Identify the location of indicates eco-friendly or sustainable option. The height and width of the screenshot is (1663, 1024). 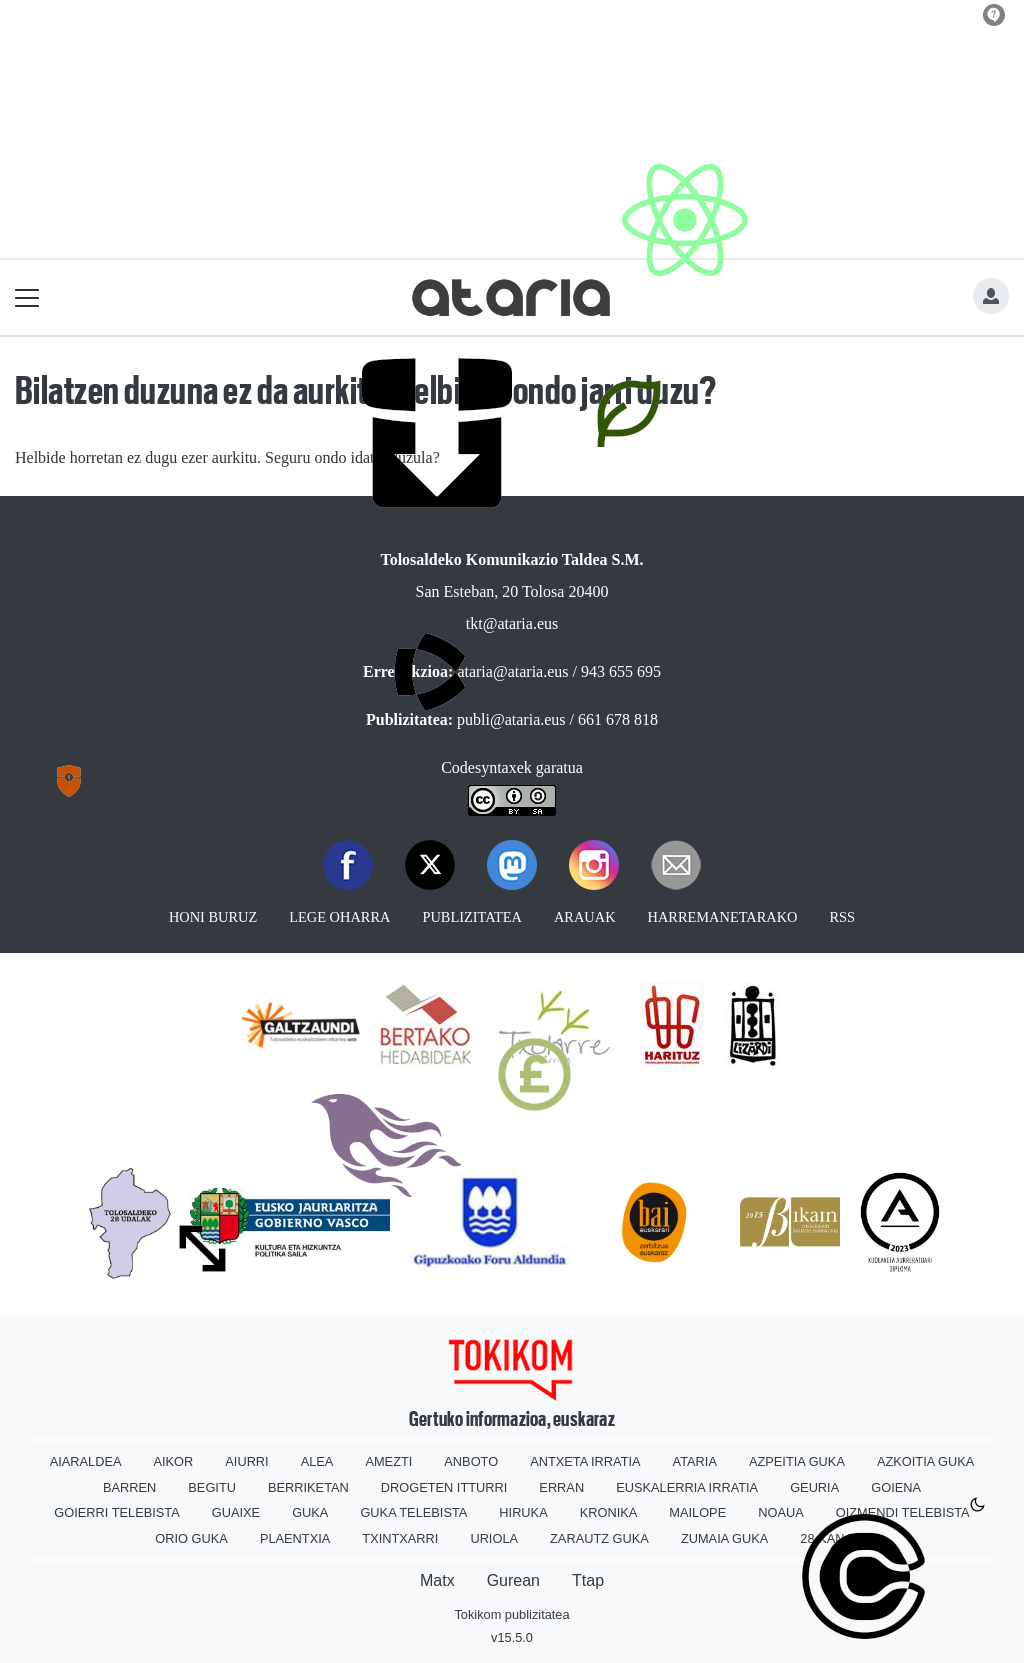
(629, 412).